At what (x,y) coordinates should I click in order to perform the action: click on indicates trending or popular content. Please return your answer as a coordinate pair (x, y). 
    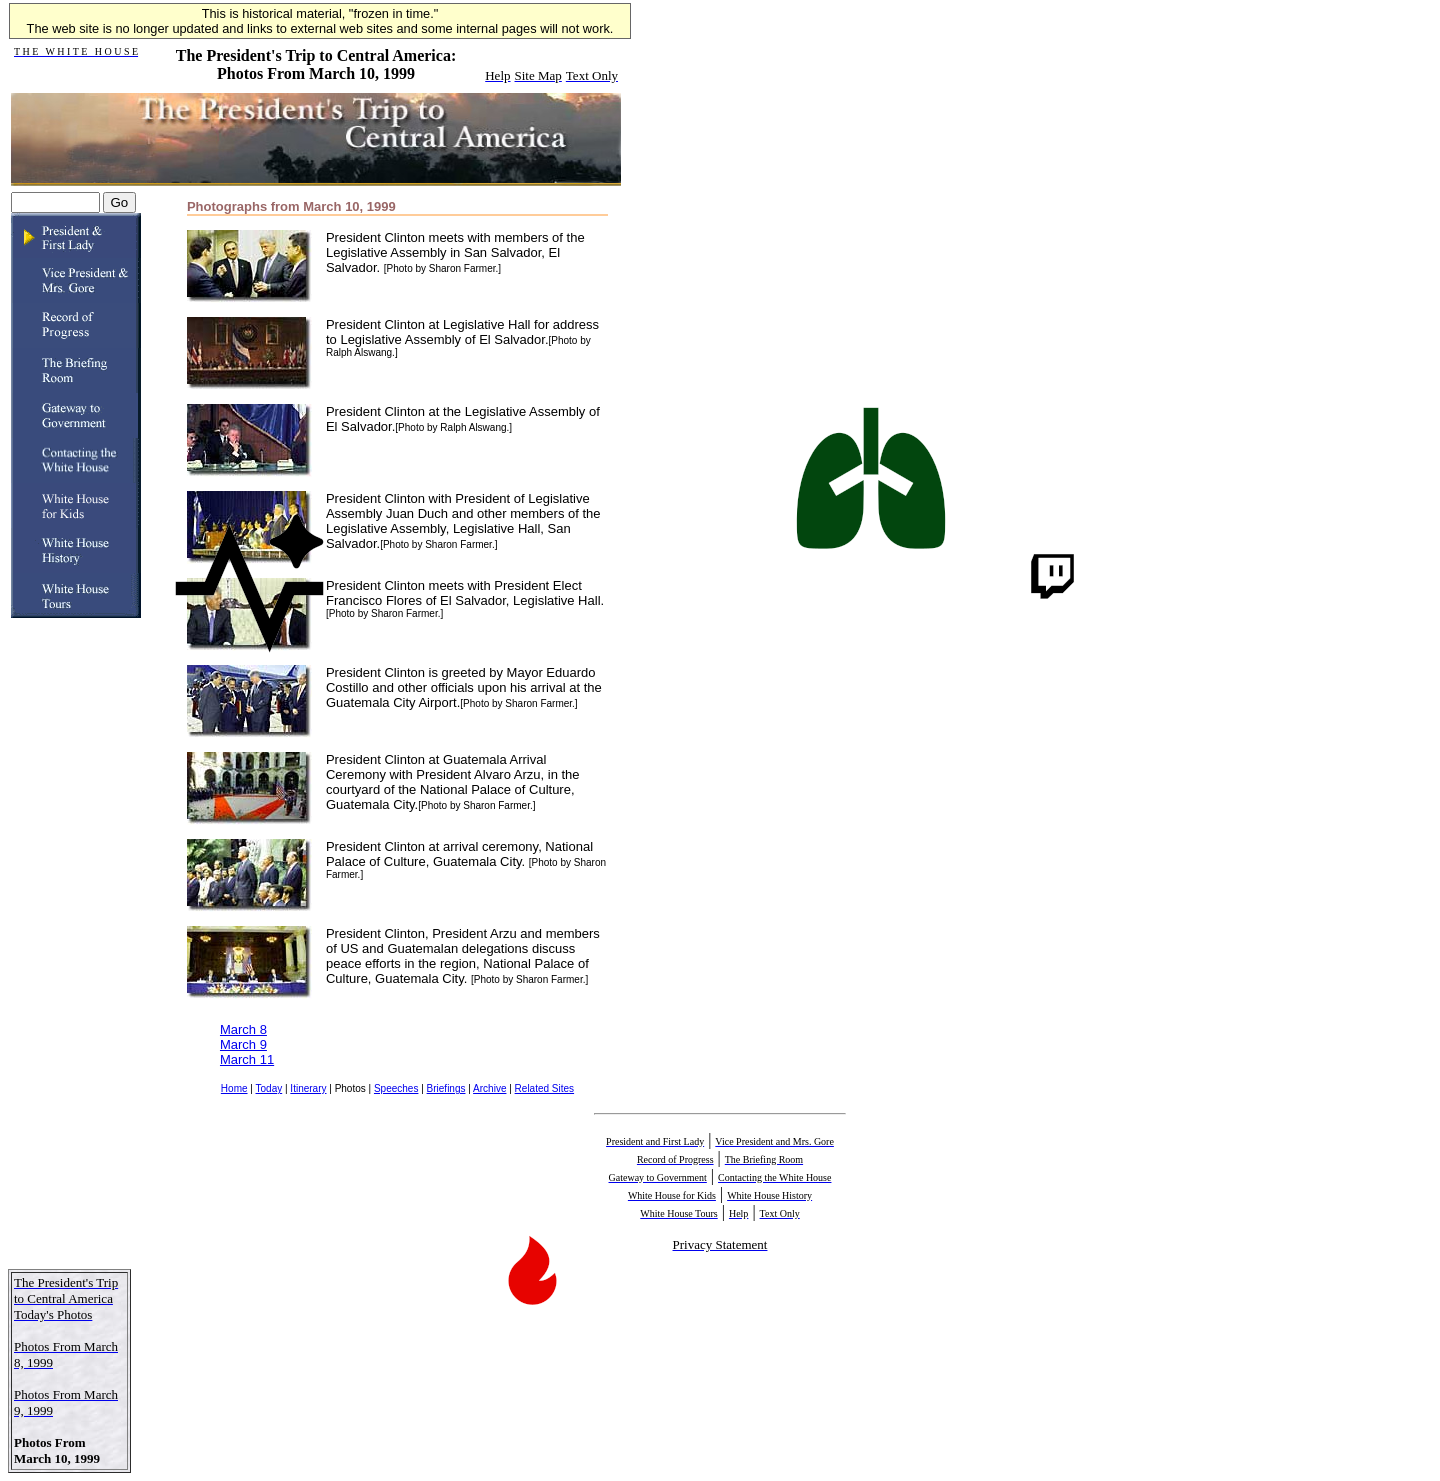
    Looking at the image, I should click on (532, 1269).